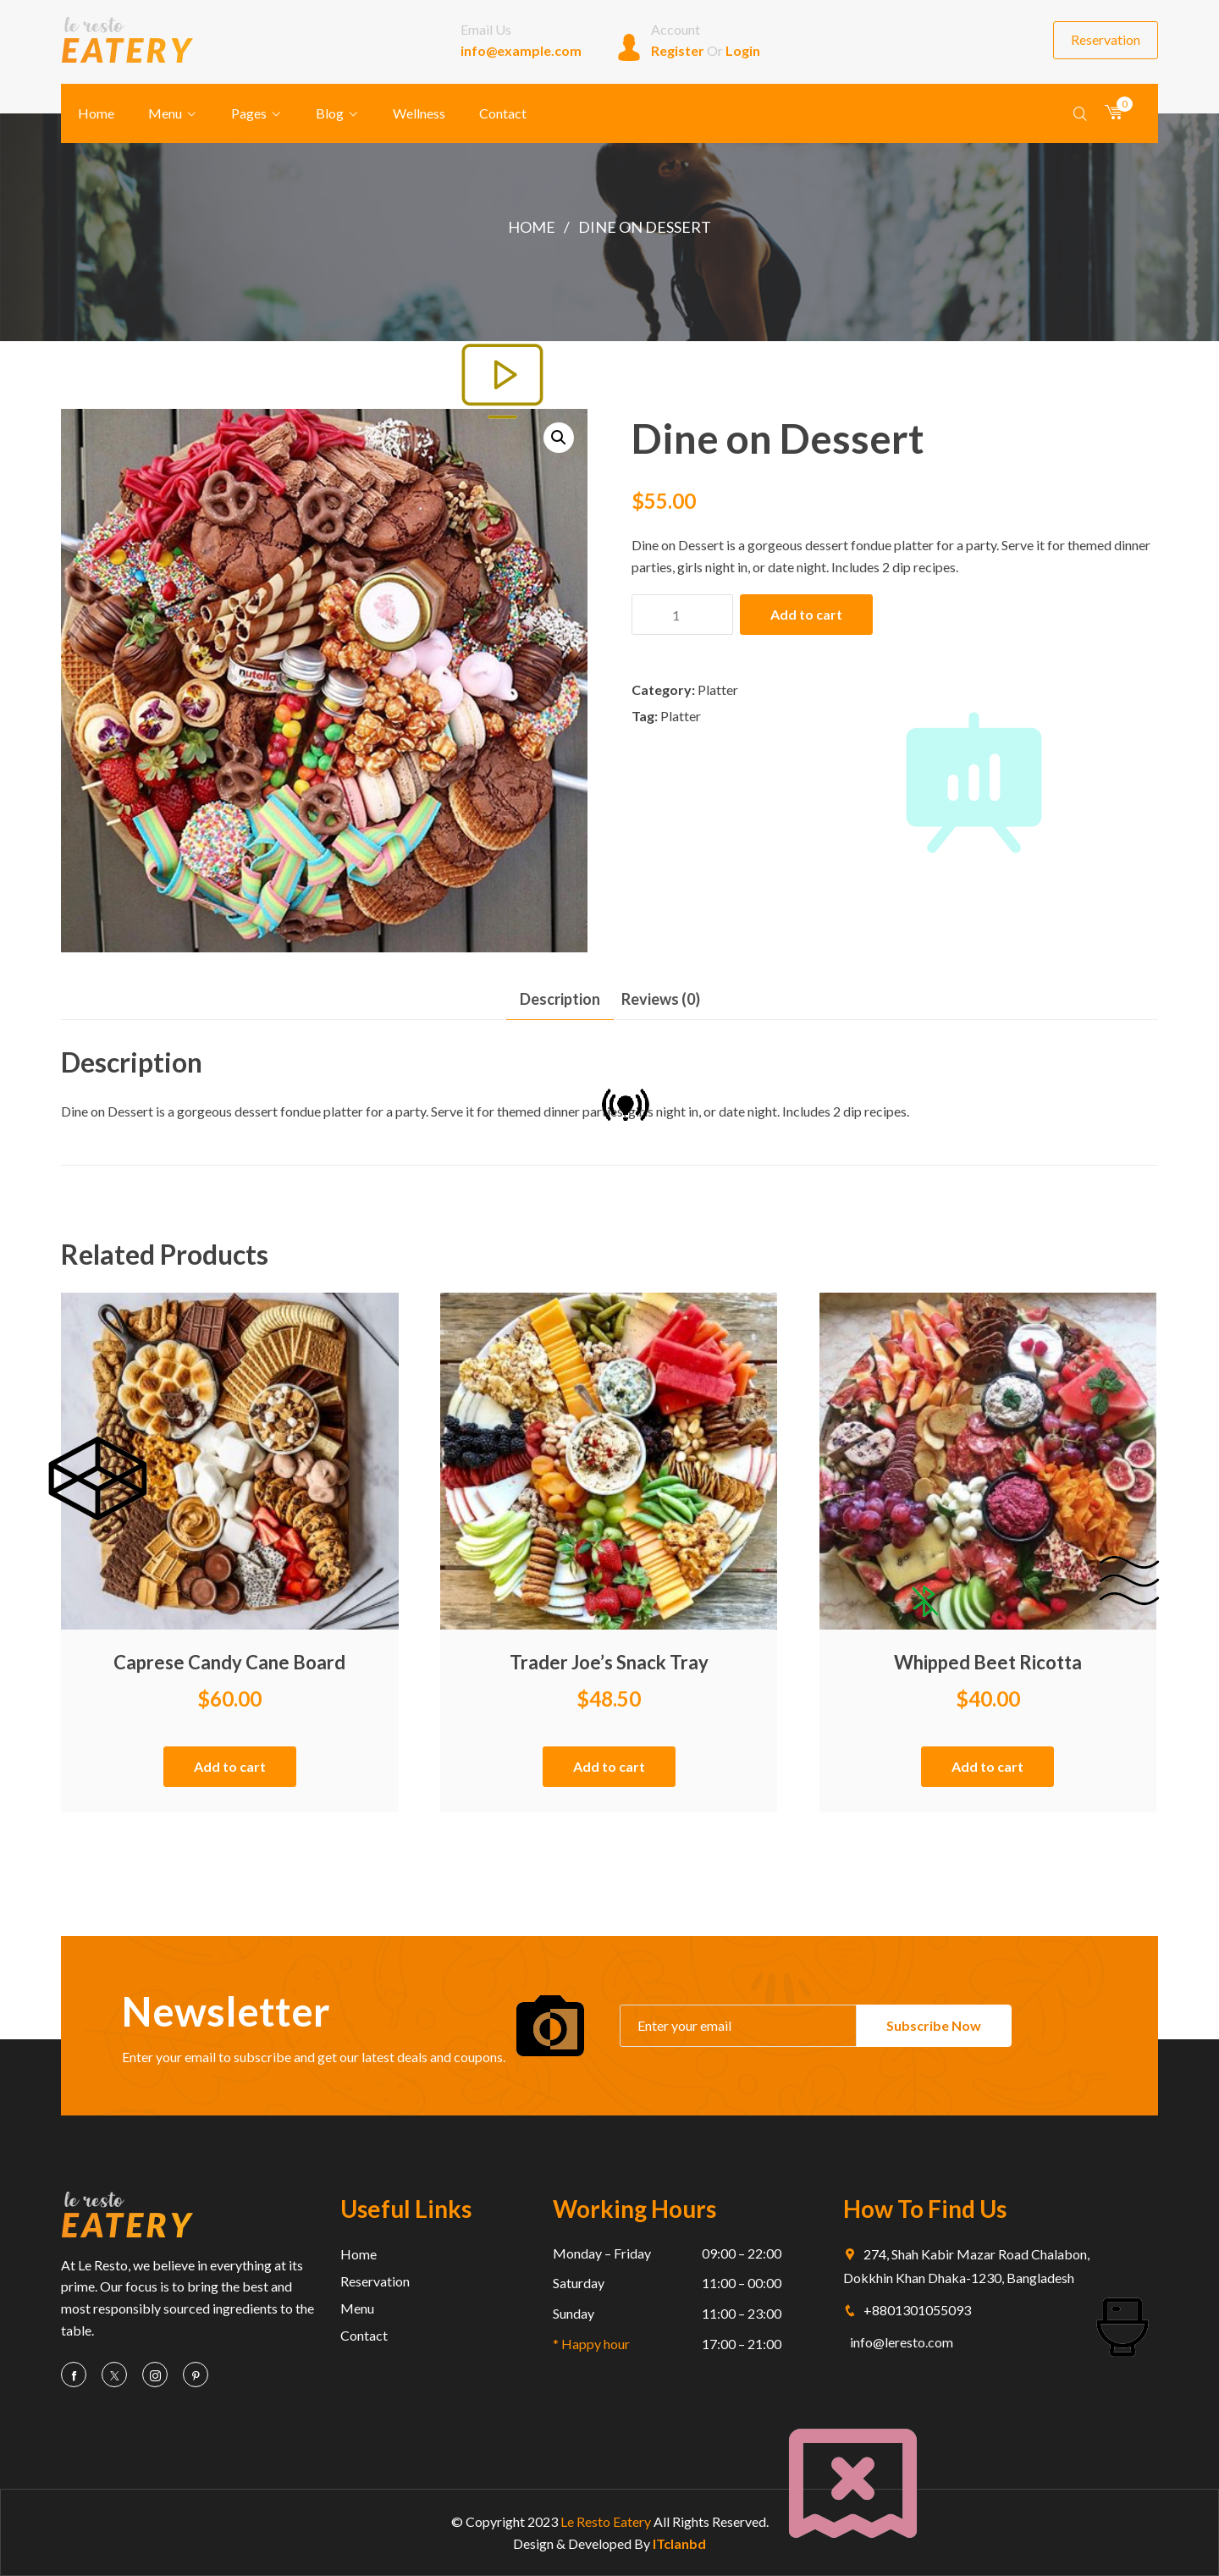  Describe the element at coordinates (502, 378) in the screenshot. I see `play video on display` at that location.